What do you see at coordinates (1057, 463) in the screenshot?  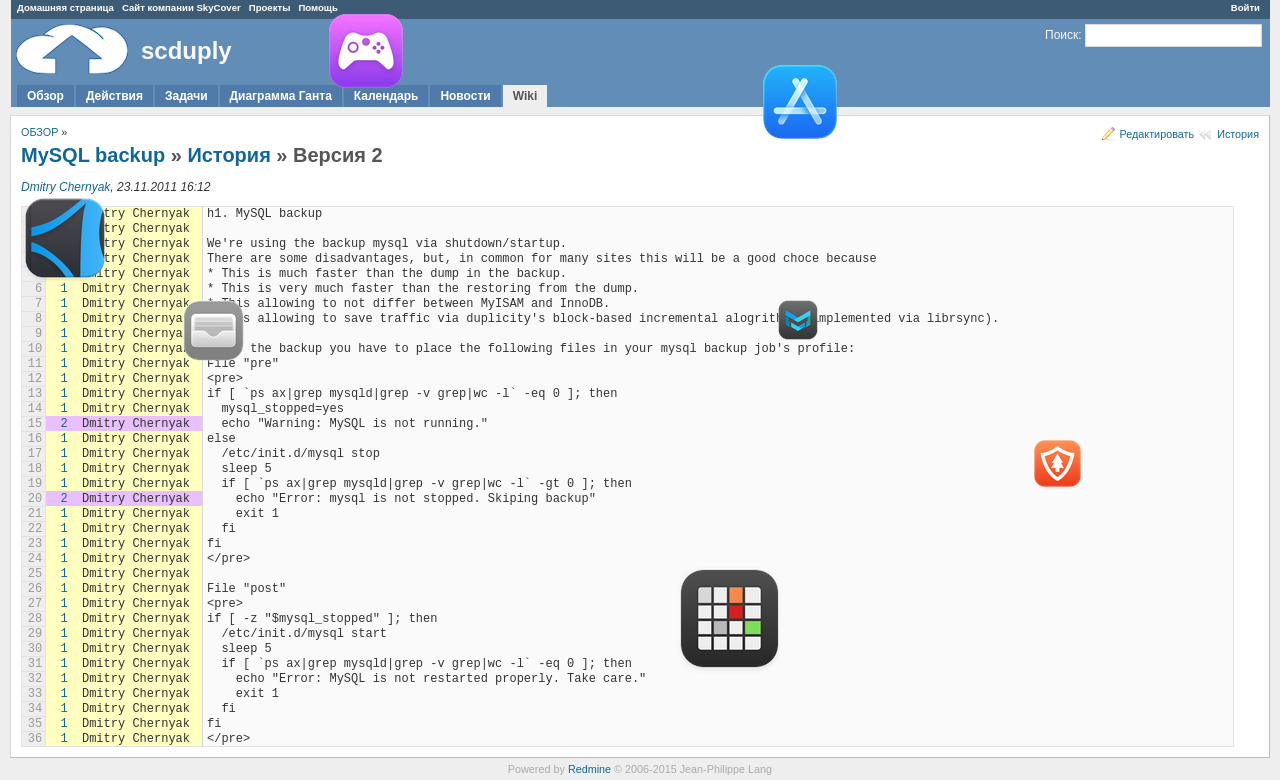 I see `open firewatch app` at bounding box center [1057, 463].